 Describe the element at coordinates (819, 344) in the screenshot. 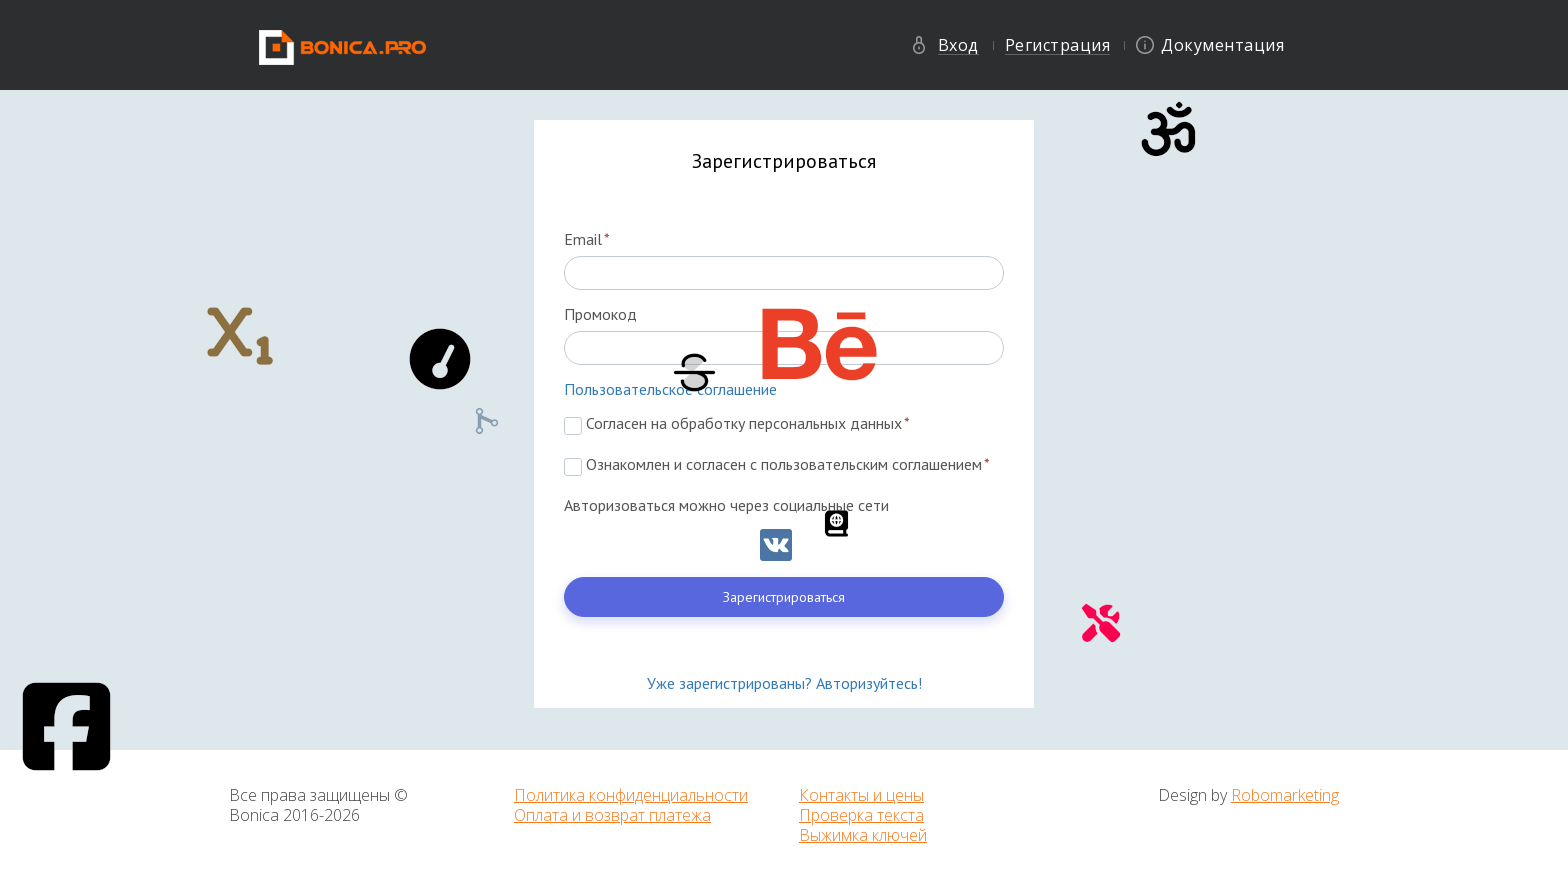

I see `visit behance portfolio` at that location.